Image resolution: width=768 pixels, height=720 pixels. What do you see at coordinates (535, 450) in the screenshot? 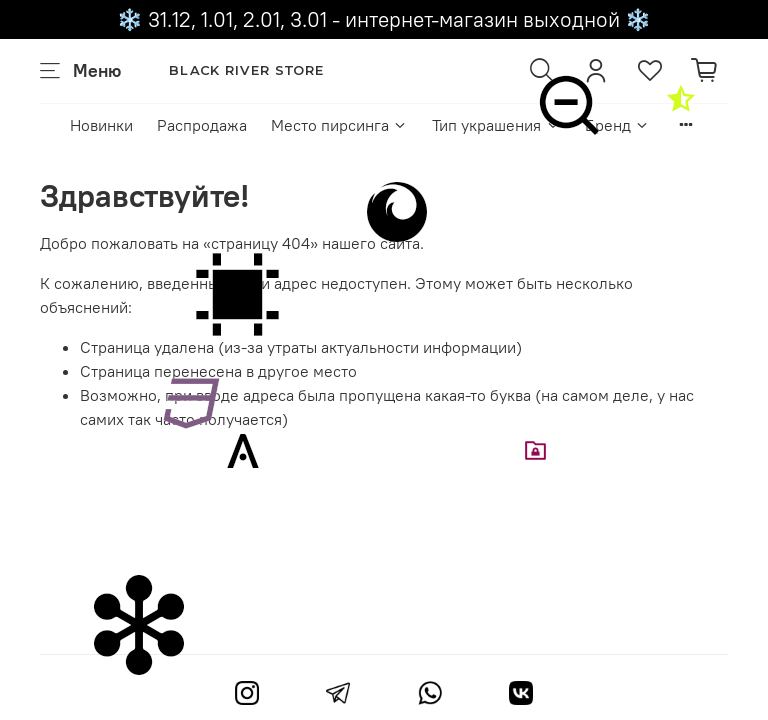
I see `access a password-protected folder` at bounding box center [535, 450].